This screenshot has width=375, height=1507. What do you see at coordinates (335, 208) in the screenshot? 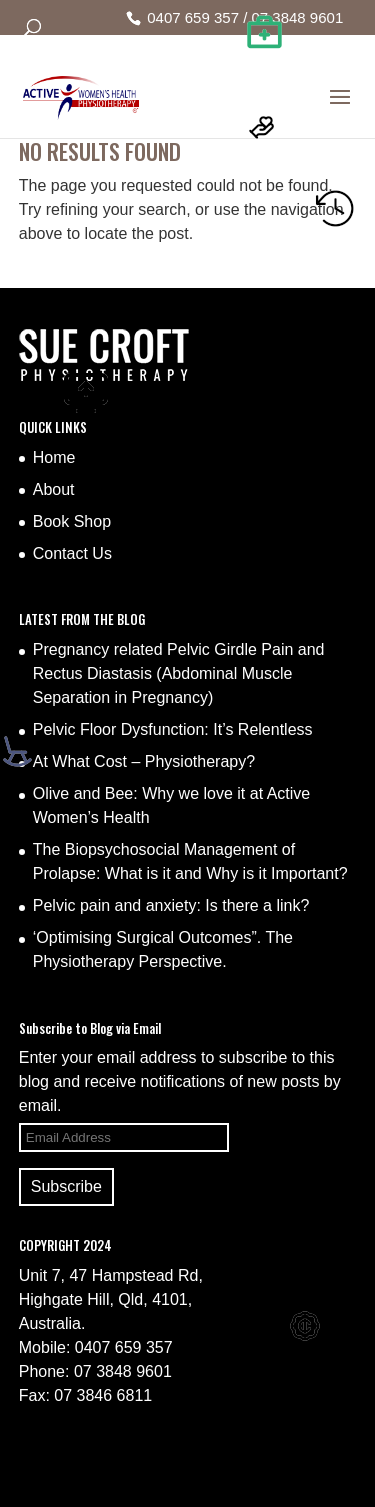
I see `view history or recent activity` at bounding box center [335, 208].